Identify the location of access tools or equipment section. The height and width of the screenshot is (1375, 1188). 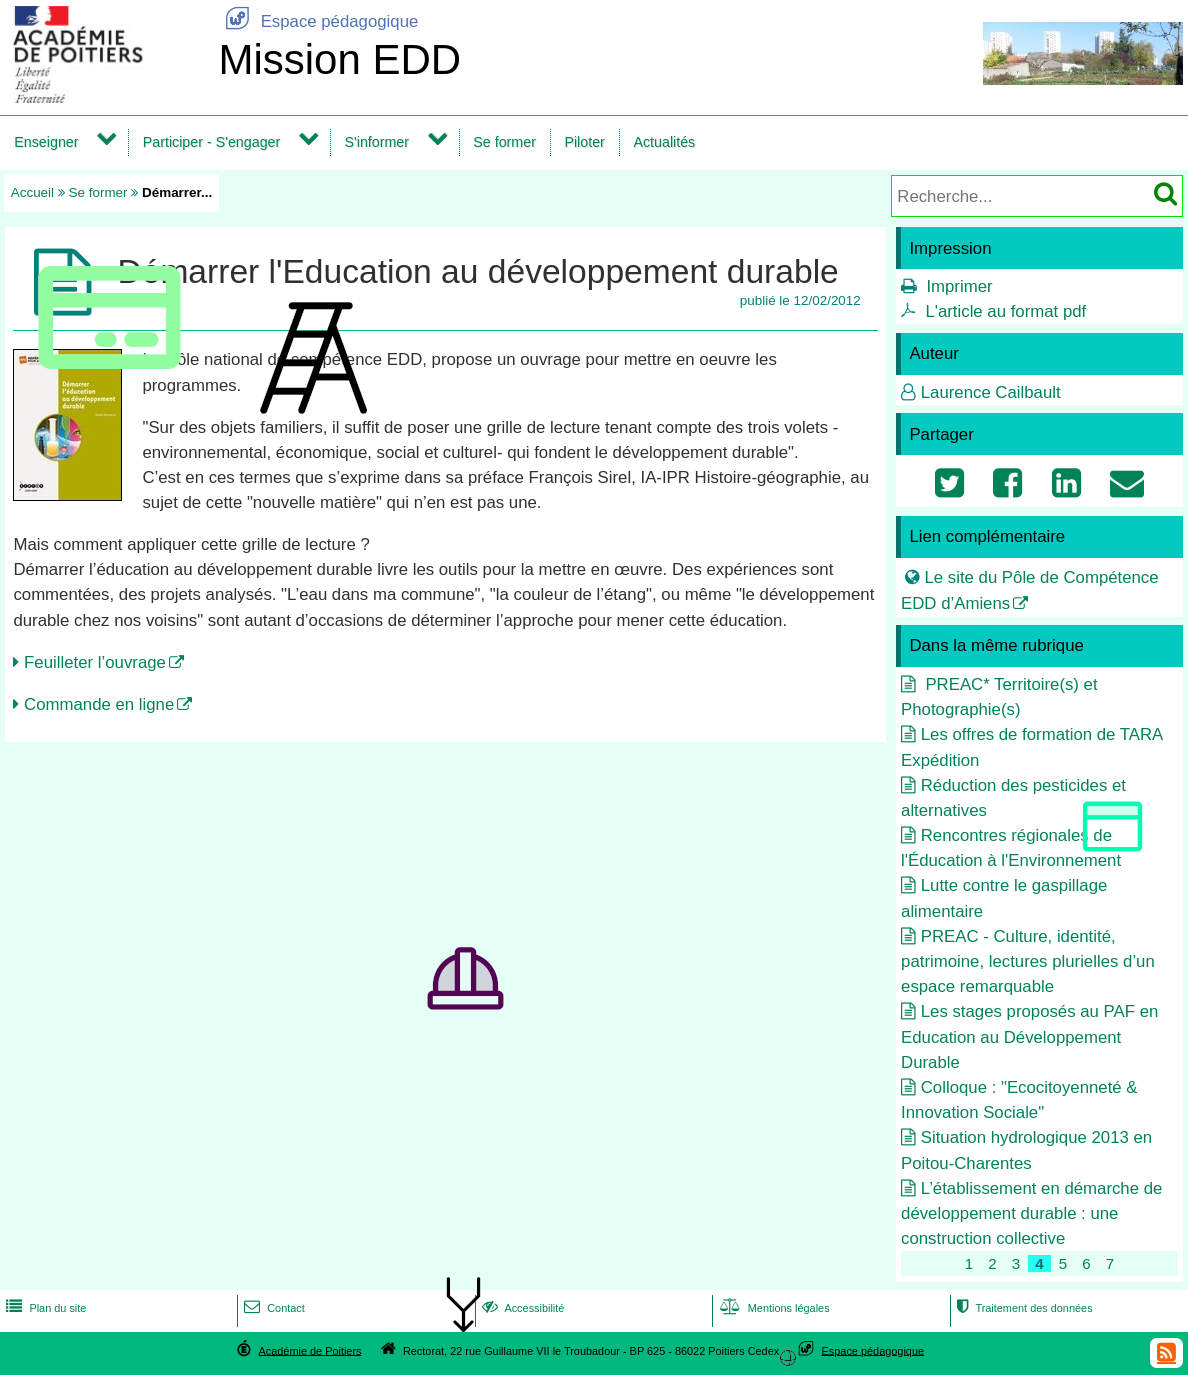
(316, 358).